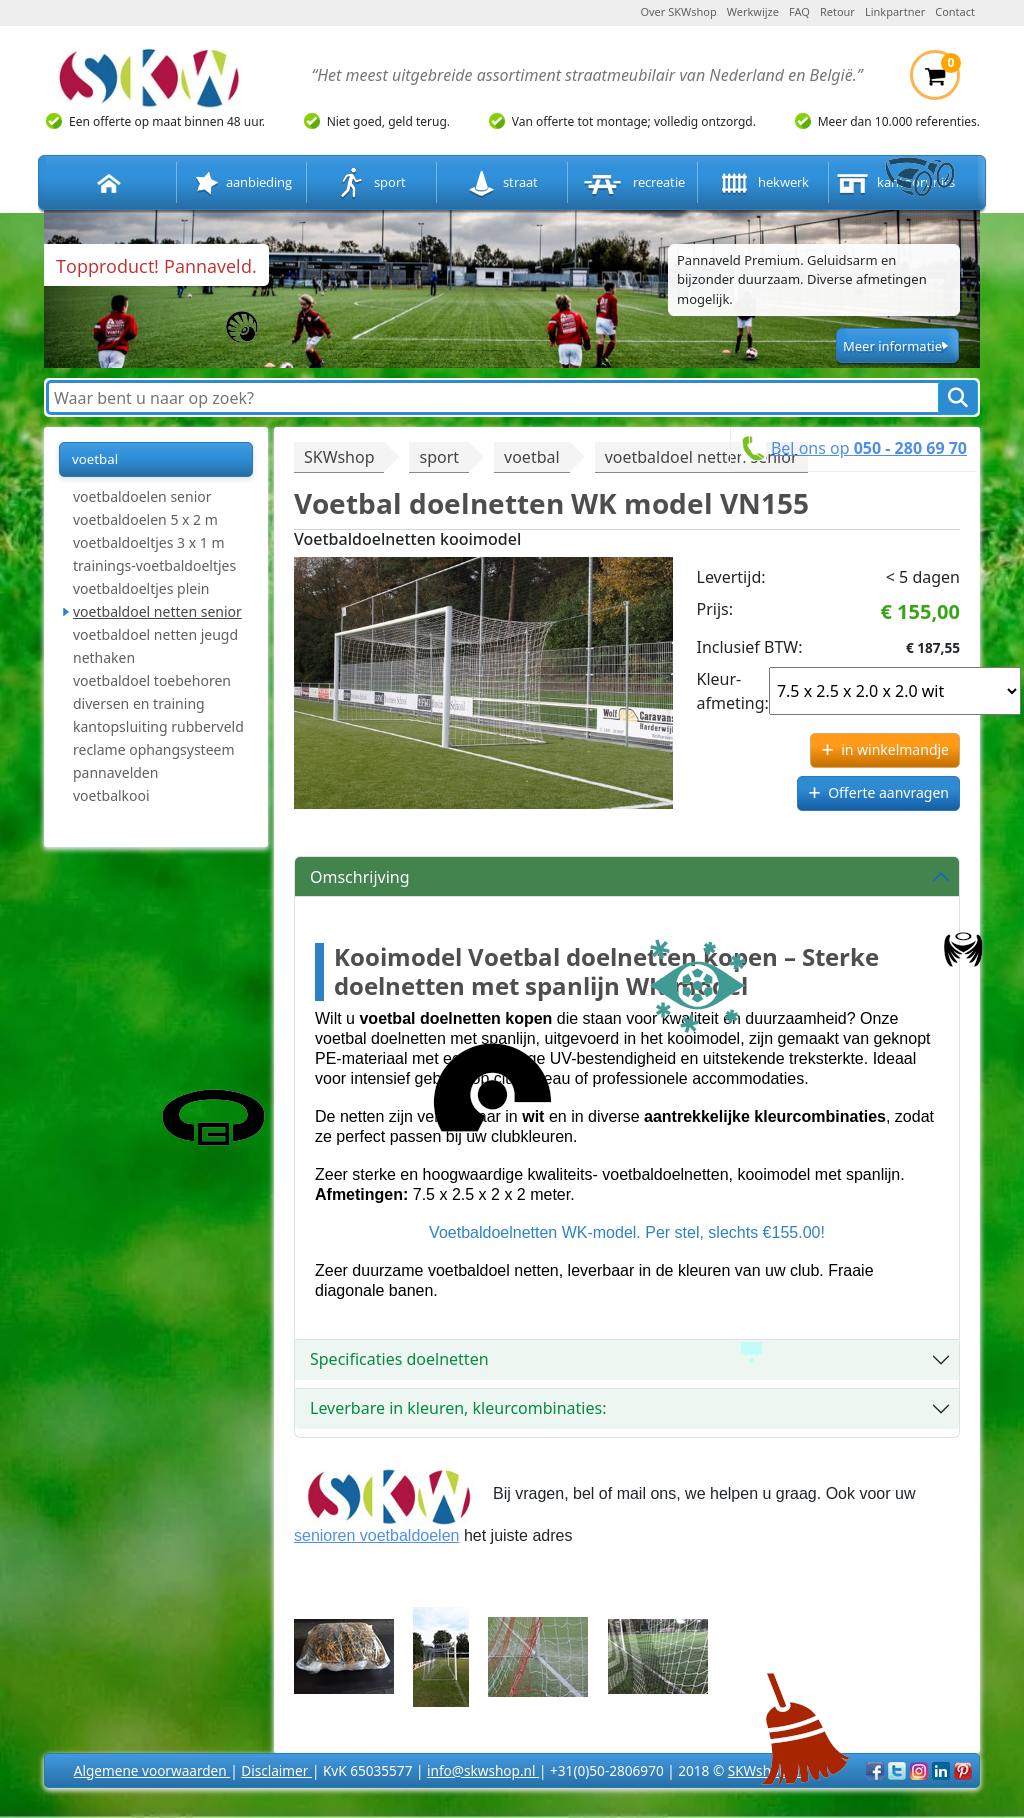  What do you see at coordinates (492, 1087) in the screenshot?
I see `access player armor or equipment settings` at bounding box center [492, 1087].